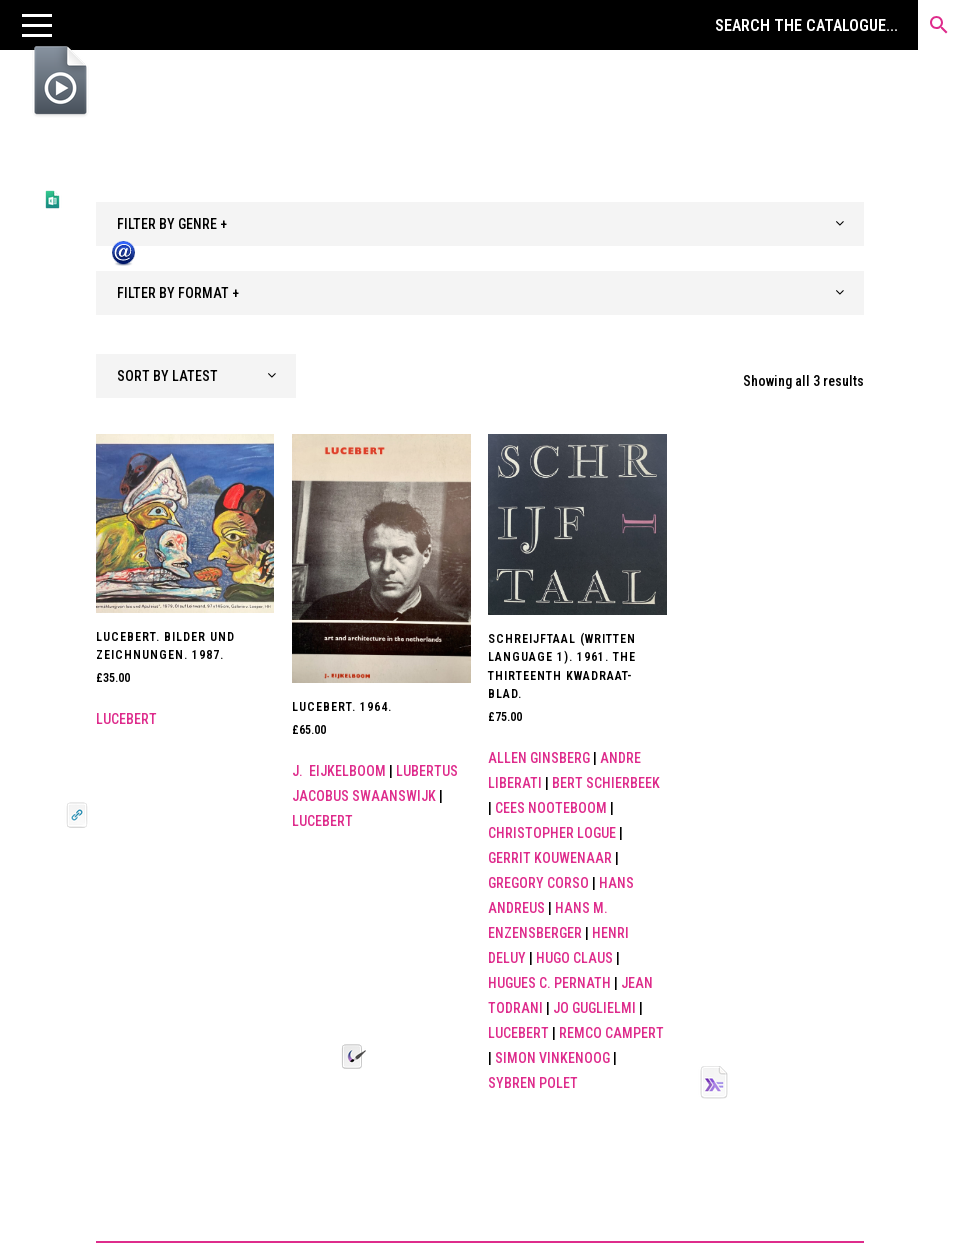  I want to click on create a new application or software project, so click(353, 1056).